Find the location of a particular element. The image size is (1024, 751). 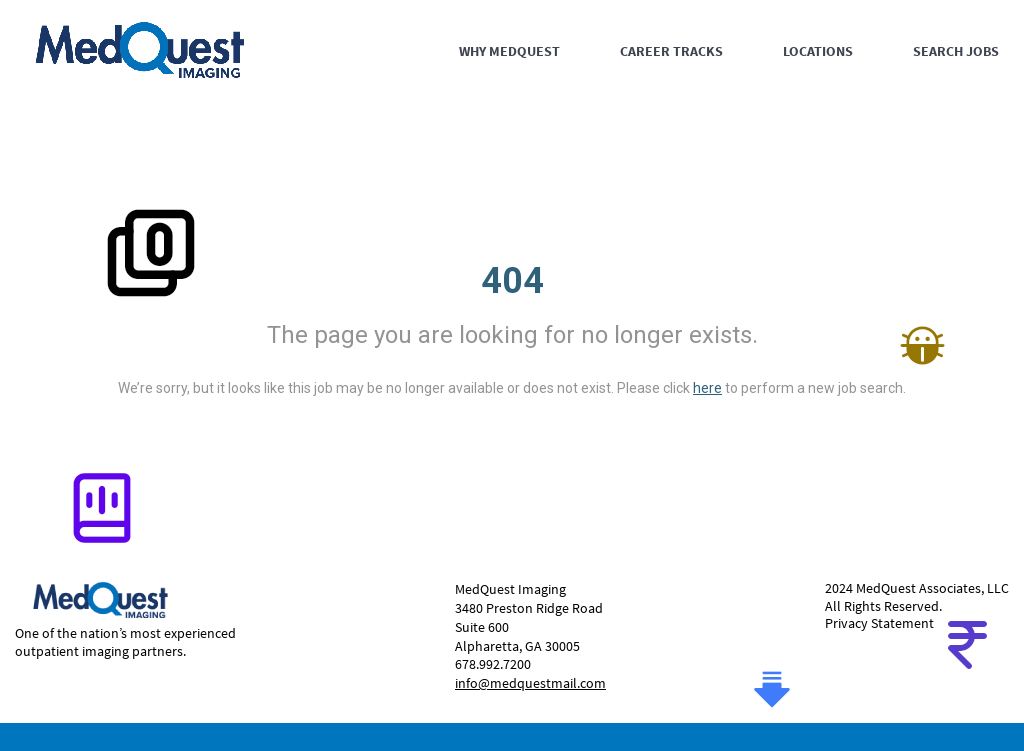

indicates price or payment in Indian rupees is located at coordinates (966, 645).